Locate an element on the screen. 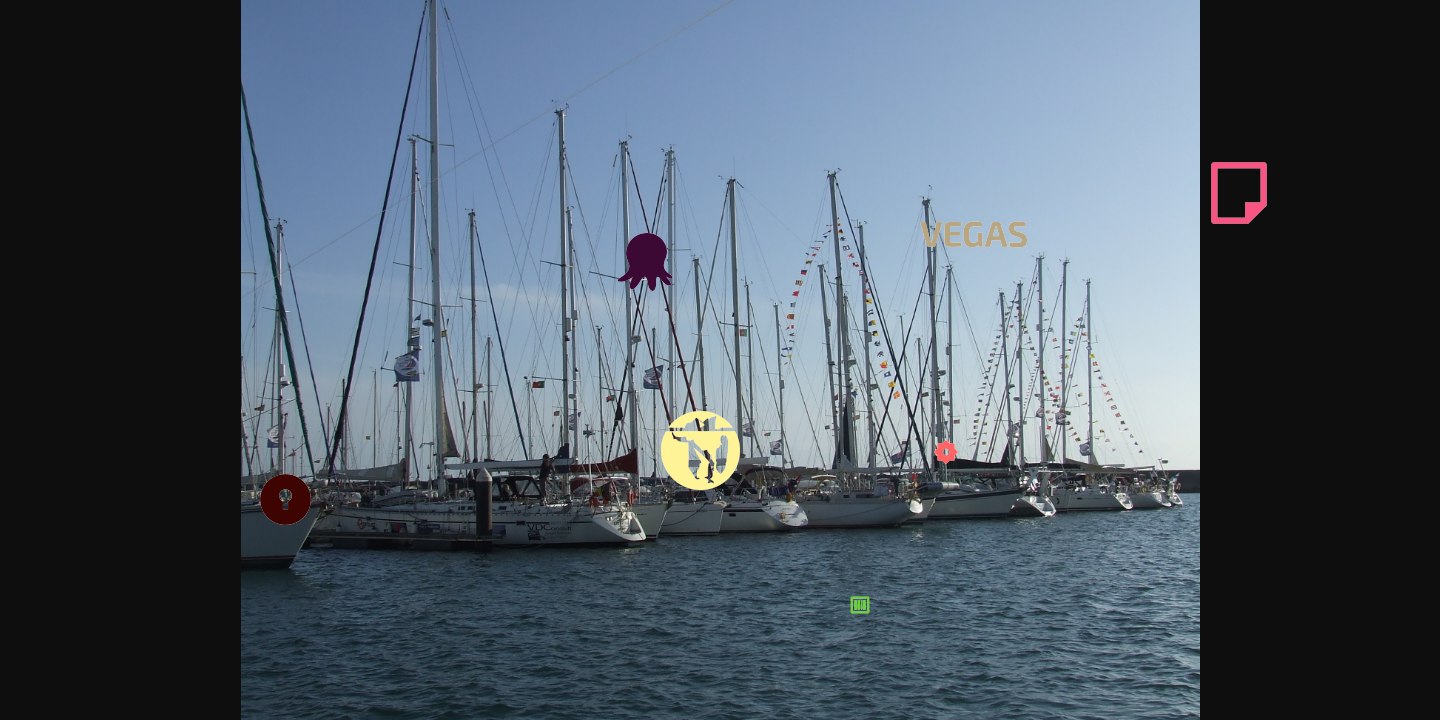 This screenshot has height=720, width=1440. vegas creative software brand logo is located at coordinates (973, 234).